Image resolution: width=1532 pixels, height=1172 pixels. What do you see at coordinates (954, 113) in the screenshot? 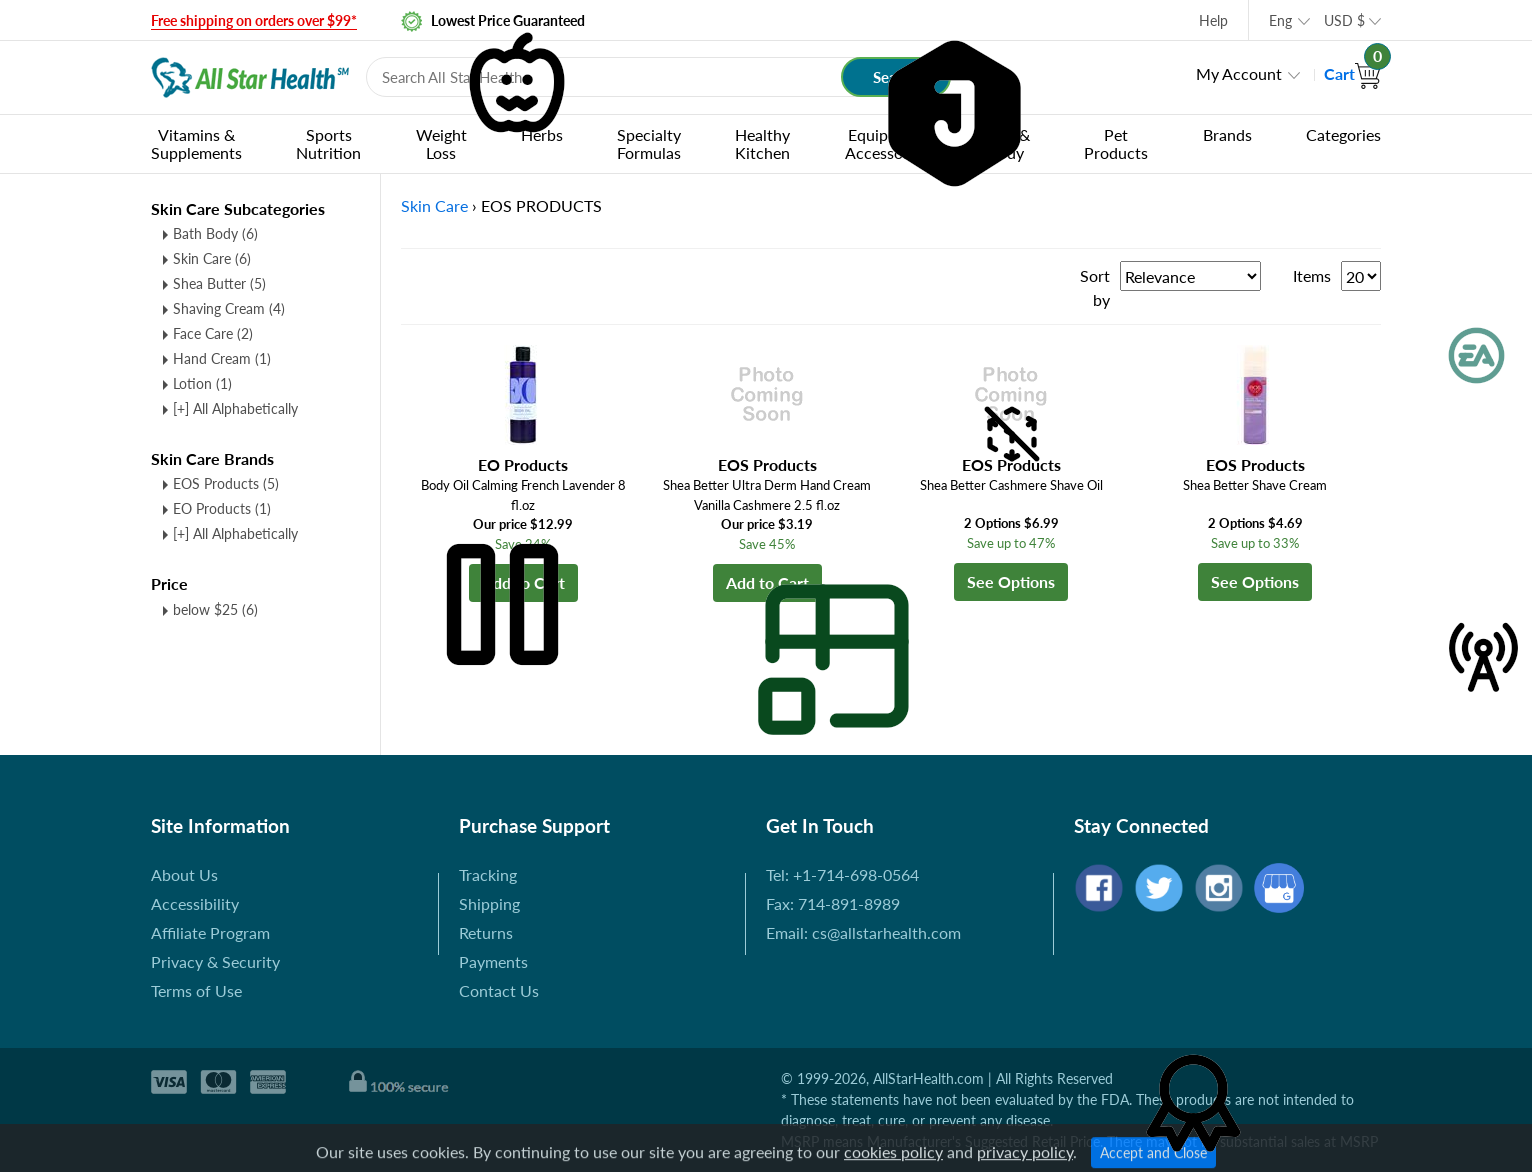
I see `indicates items or categories starting with the letter J` at bounding box center [954, 113].